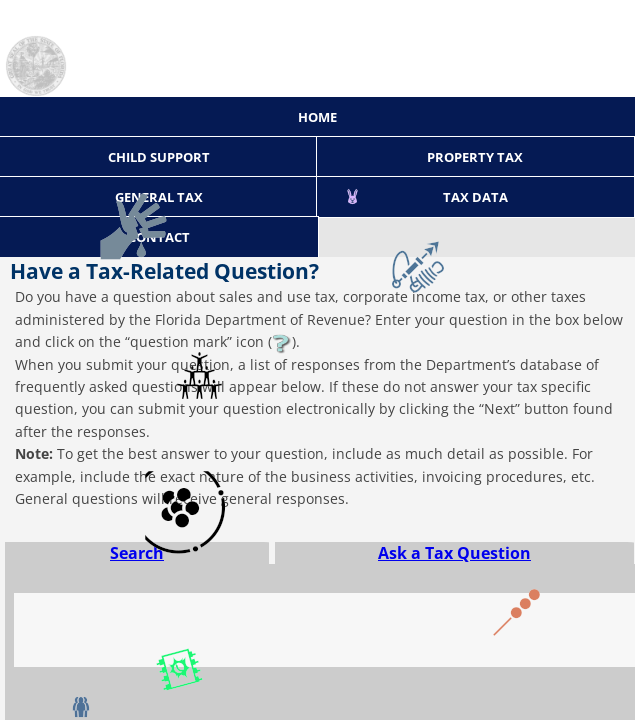 This screenshot has height=720, width=635. What do you see at coordinates (81, 707) in the screenshot?
I see `backup or sync your team data` at bounding box center [81, 707].